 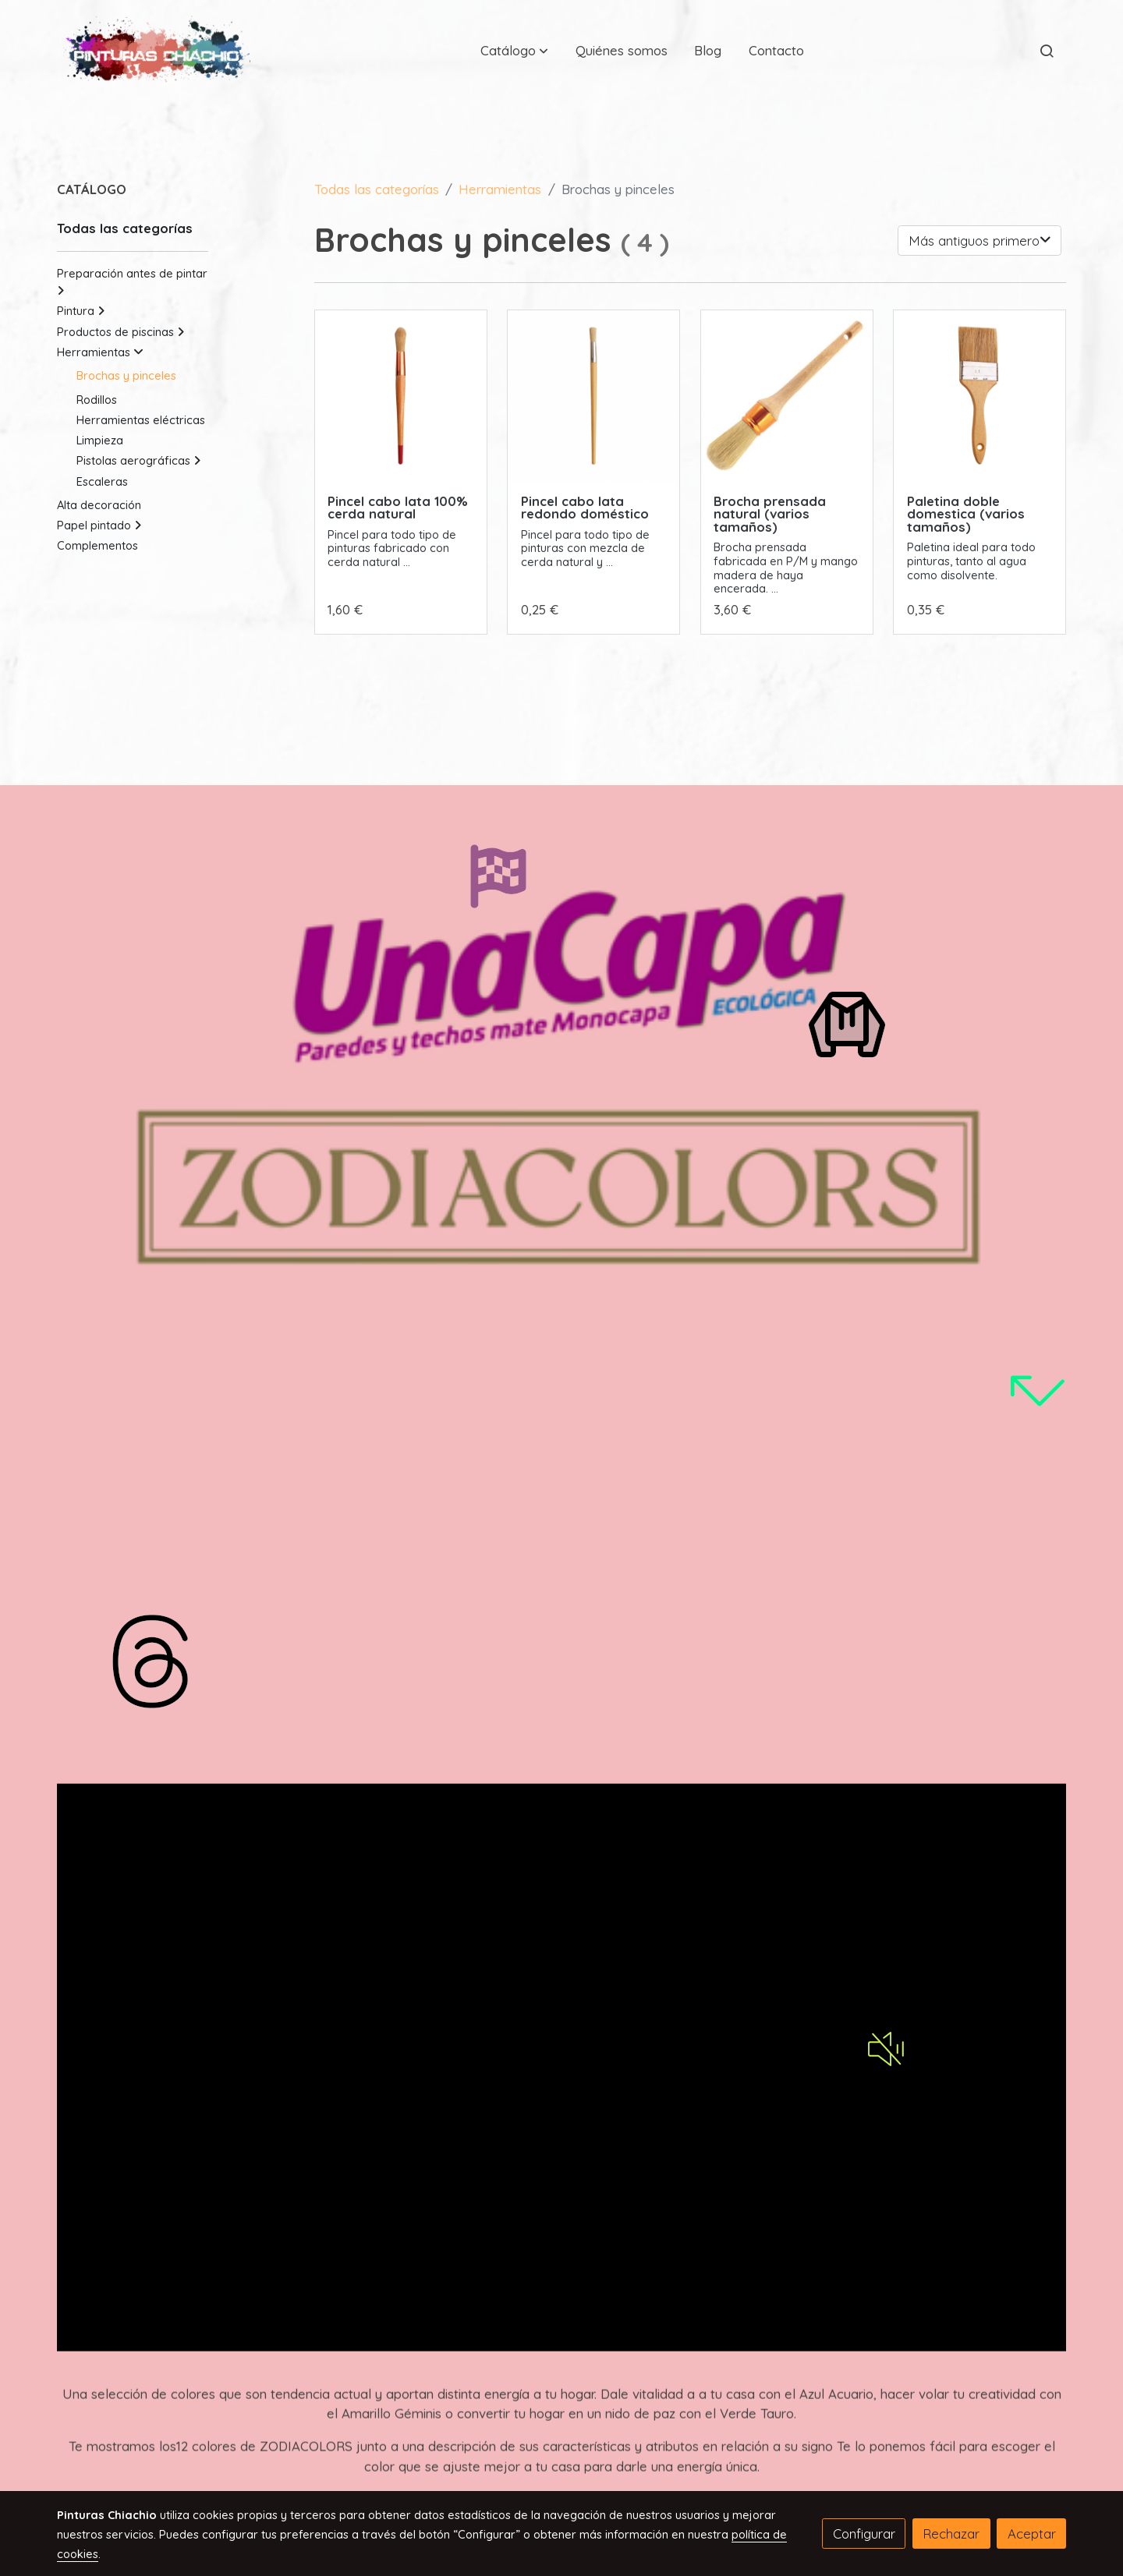 What do you see at coordinates (498, 876) in the screenshot?
I see `indicates completion or finish point` at bounding box center [498, 876].